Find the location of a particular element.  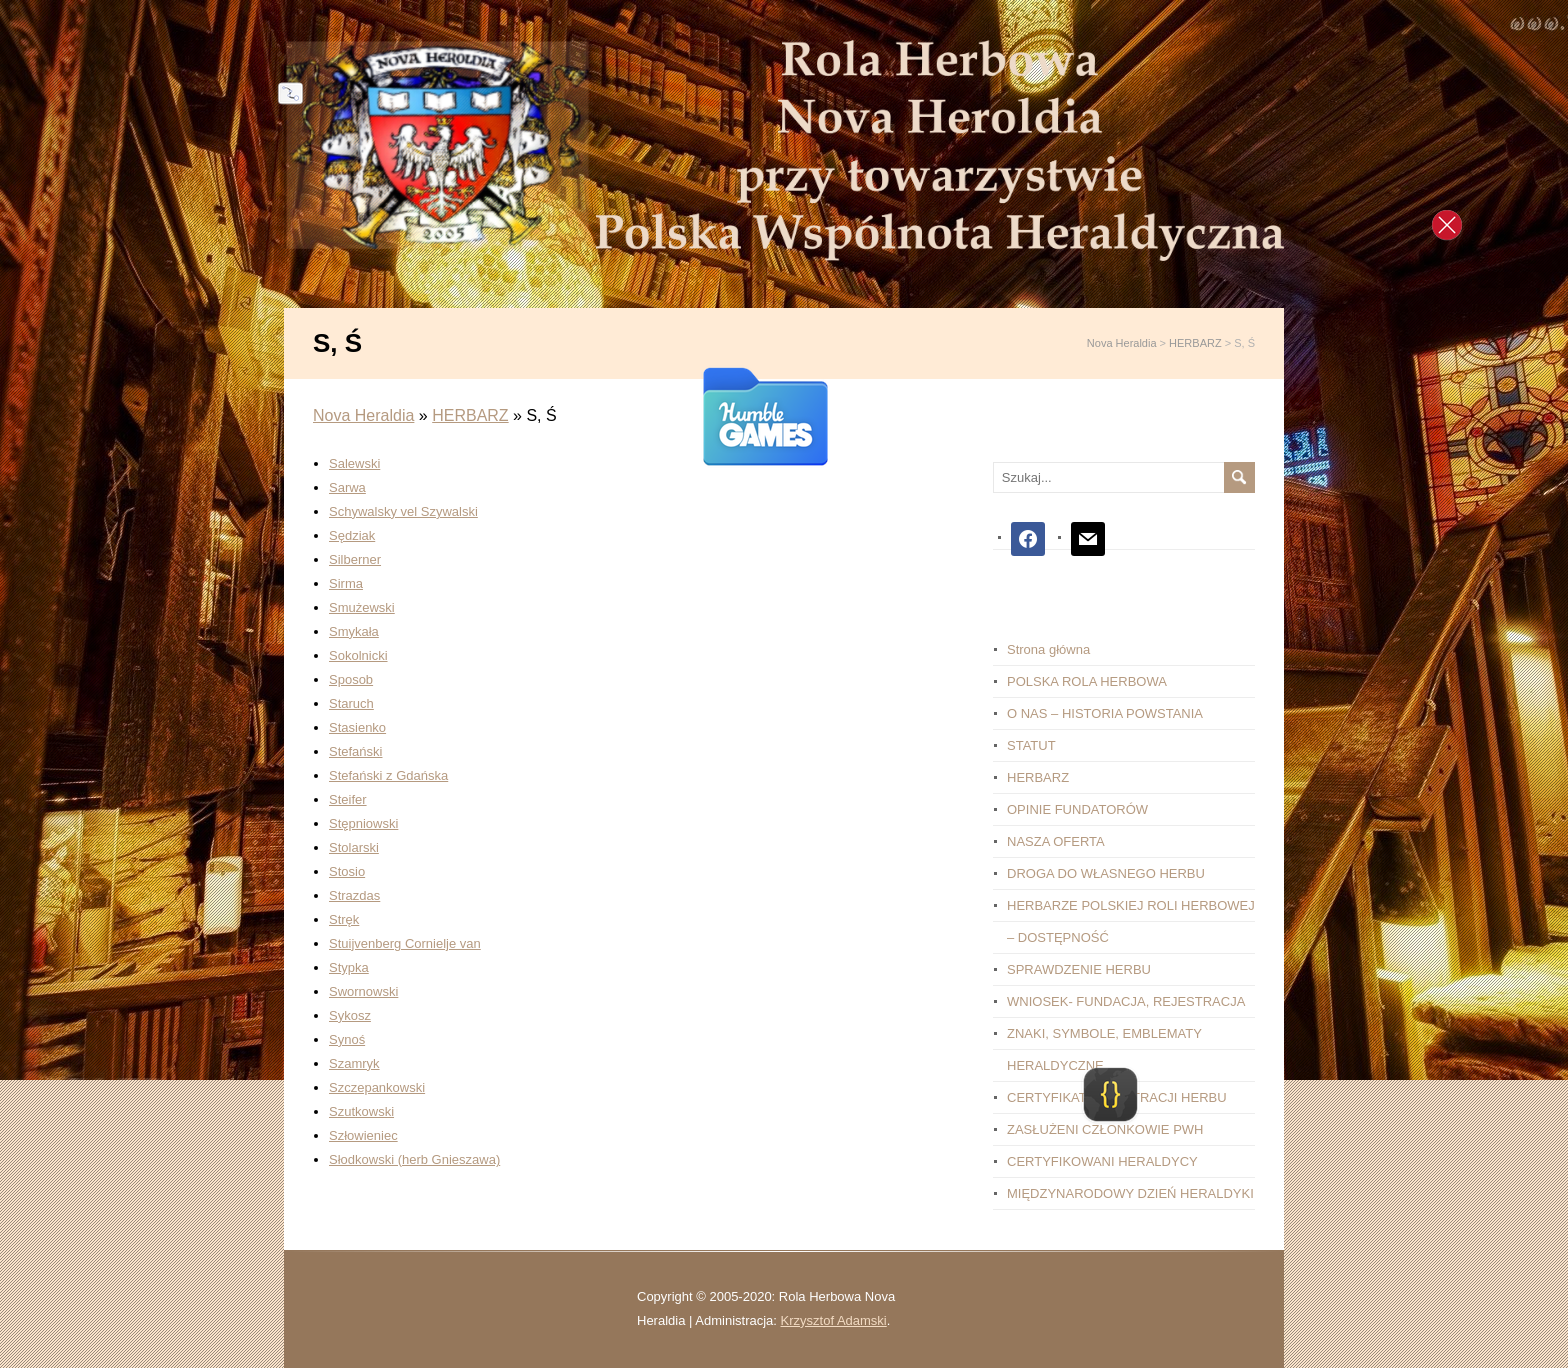

open a karbon vector graphics file is located at coordinates (290, 92).